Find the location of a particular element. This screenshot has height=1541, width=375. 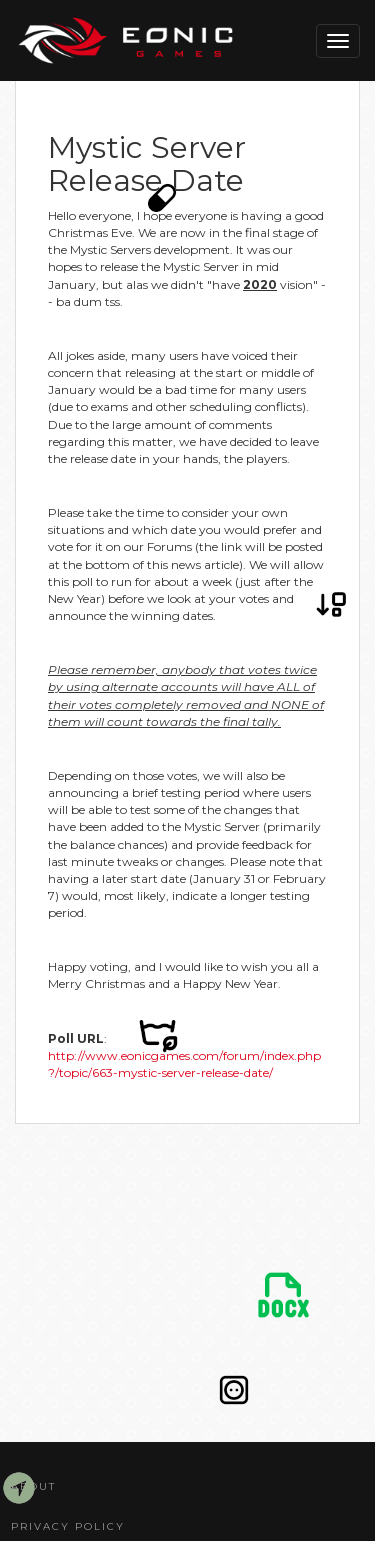

sort items from smallest to largest is located at coordinates (330, 604).